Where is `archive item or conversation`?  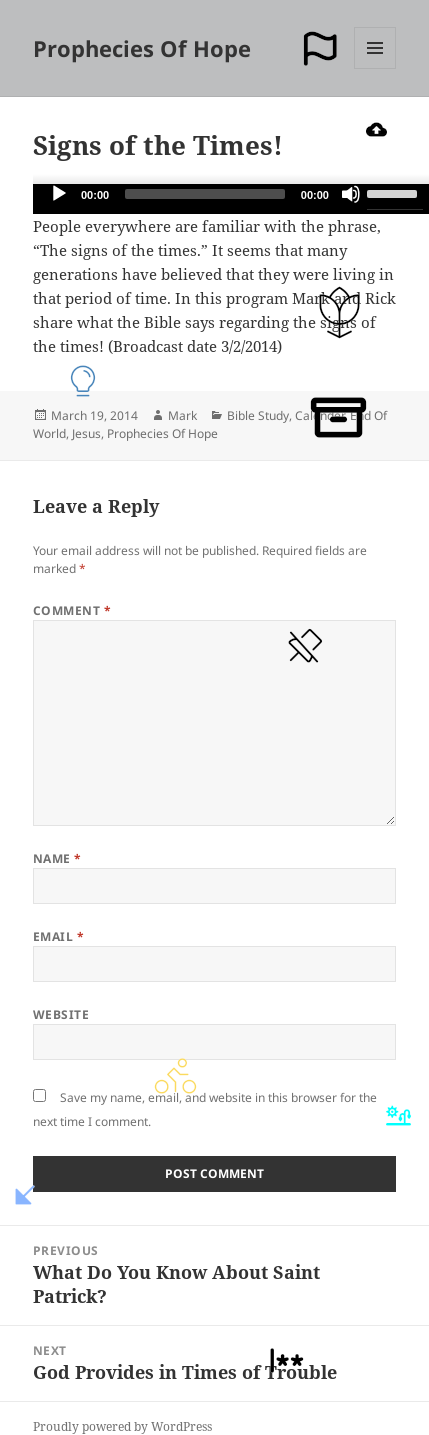
archive item or conversation is located at coordinates (338, 417).